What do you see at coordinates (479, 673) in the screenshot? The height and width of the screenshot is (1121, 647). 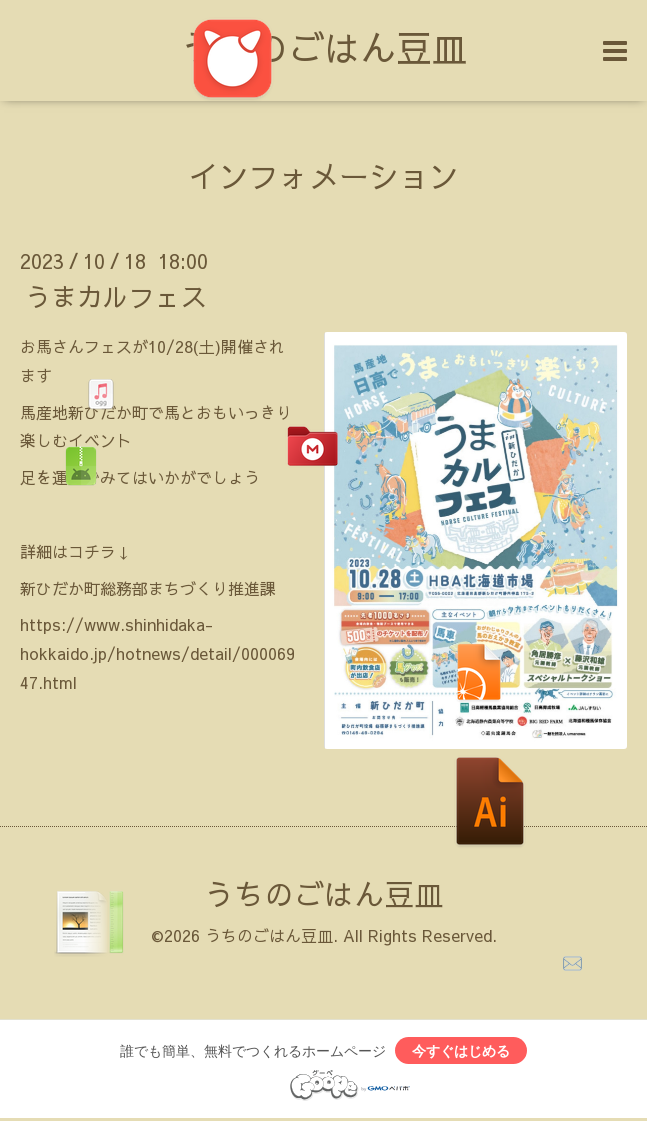 I see `a clementine music player file` at bounding box center [479, 673].